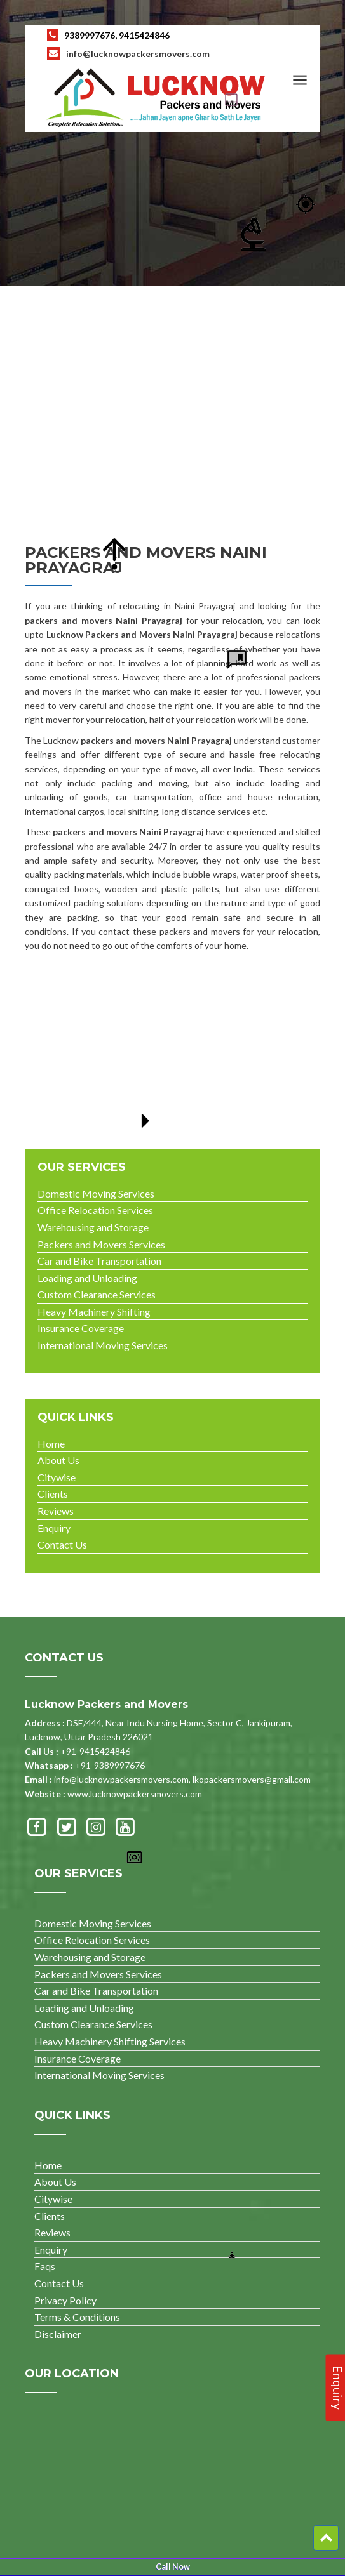  I want to click on access meditation or mindfulness features, so click(232, 2255).